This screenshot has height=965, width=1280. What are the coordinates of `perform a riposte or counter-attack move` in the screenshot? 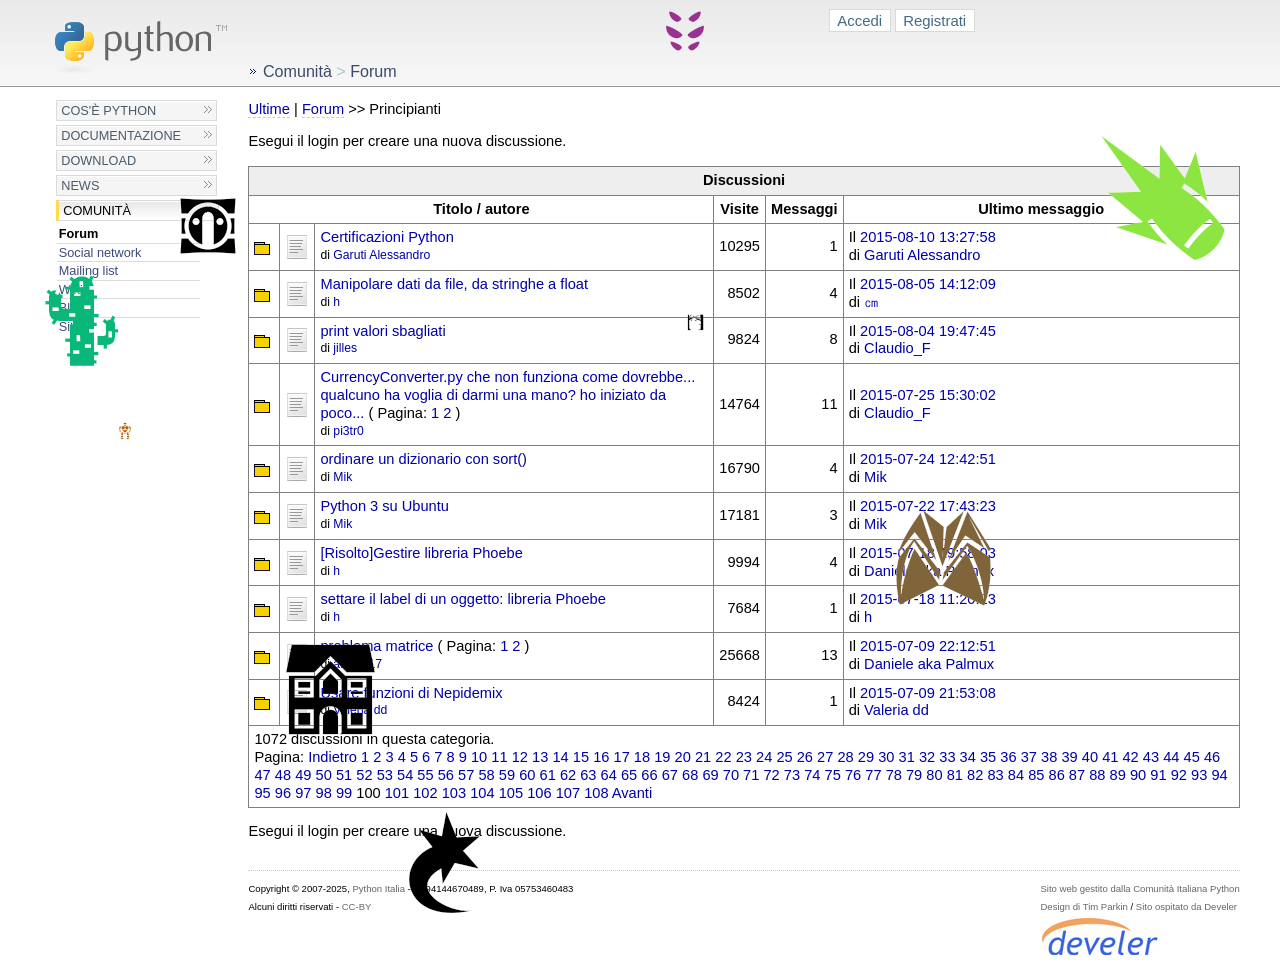 It's located at (444, 862).